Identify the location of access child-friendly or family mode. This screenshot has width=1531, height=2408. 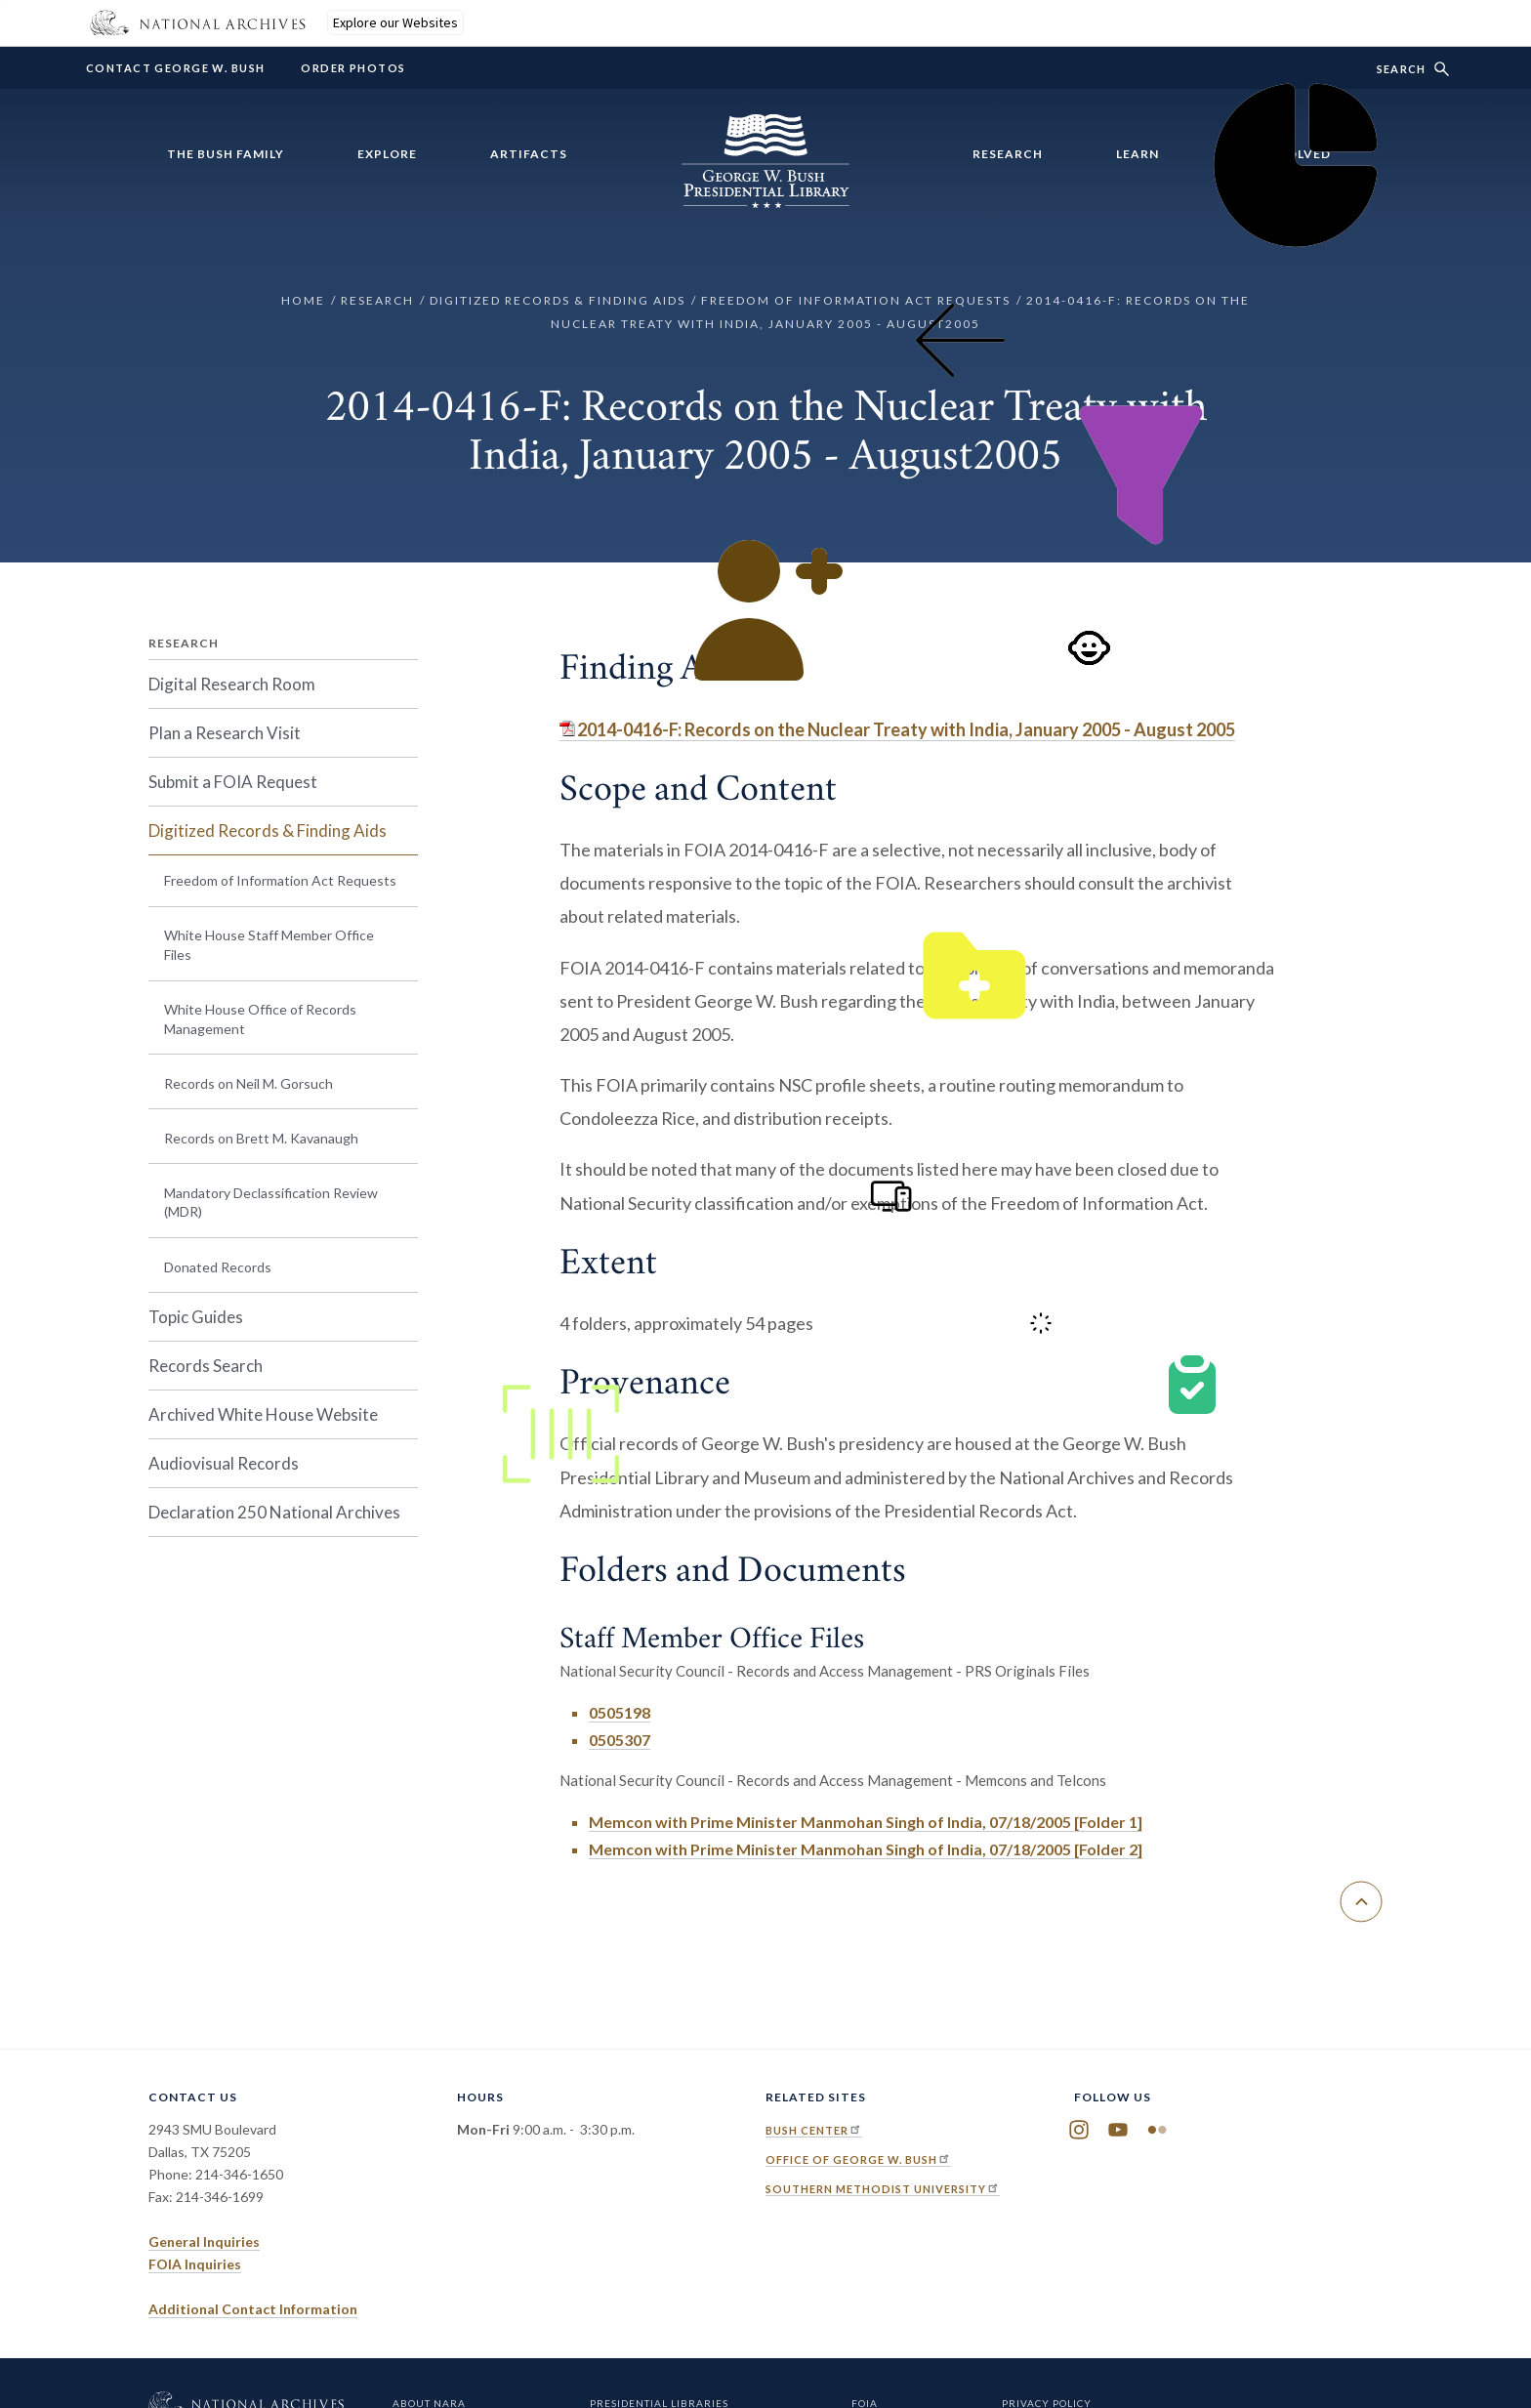
(1089, 647).